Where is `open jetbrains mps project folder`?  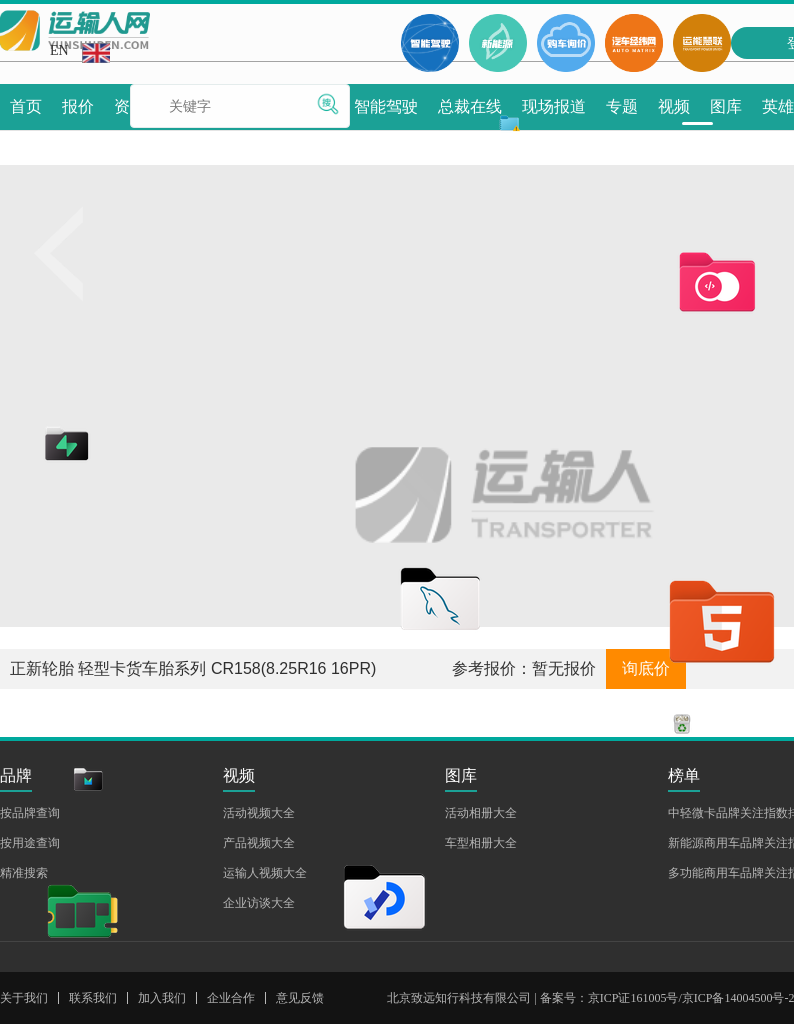
open jetbrains mps project folder is located at coordinates (88, 780).